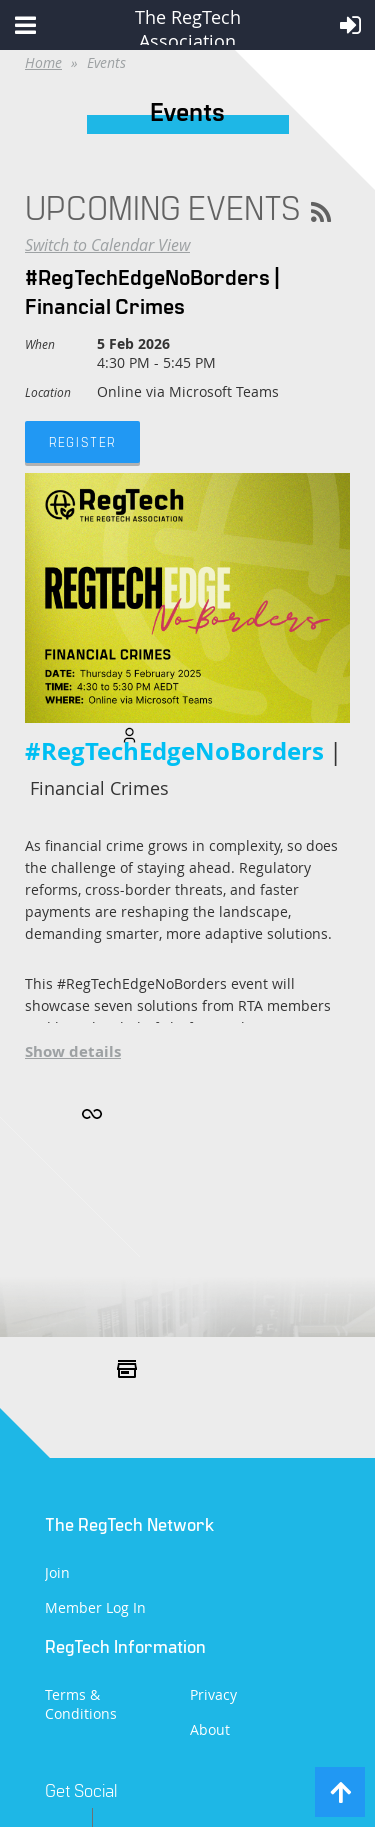 The image size is (375, 1827). Describe the element at coordinates (127, 1369) in the screenshot. I see `browse or open the store` at that location.